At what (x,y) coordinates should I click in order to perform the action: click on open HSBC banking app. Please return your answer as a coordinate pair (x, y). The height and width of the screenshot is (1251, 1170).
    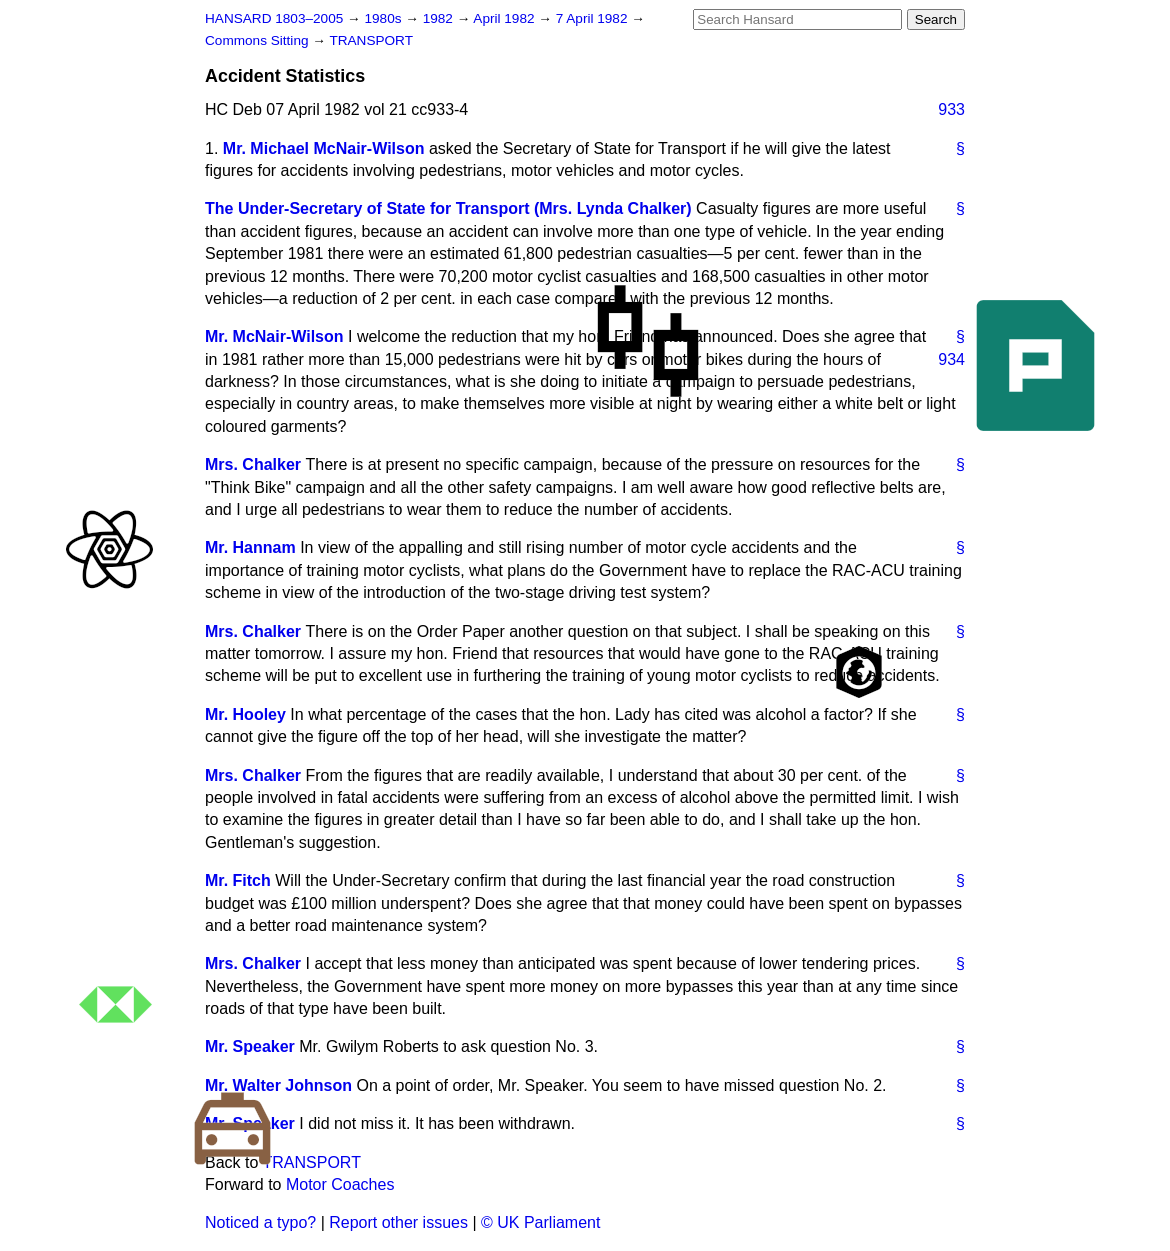
    Looking at the image, I should click on (115, 1004).